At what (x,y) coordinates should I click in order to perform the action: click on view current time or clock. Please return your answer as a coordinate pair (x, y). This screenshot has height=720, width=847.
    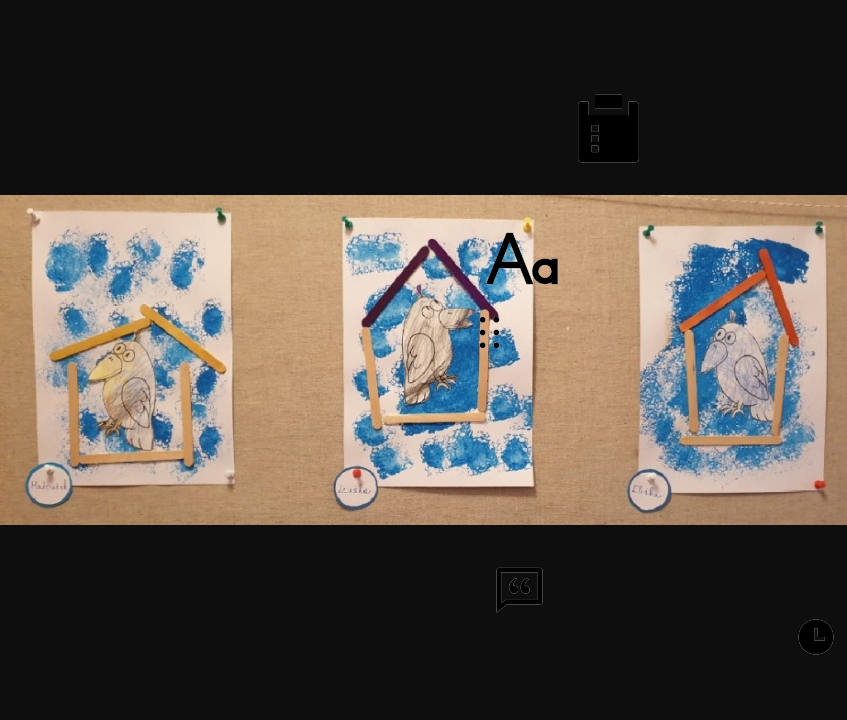
    Looking at the image, I should click on (816, 637).